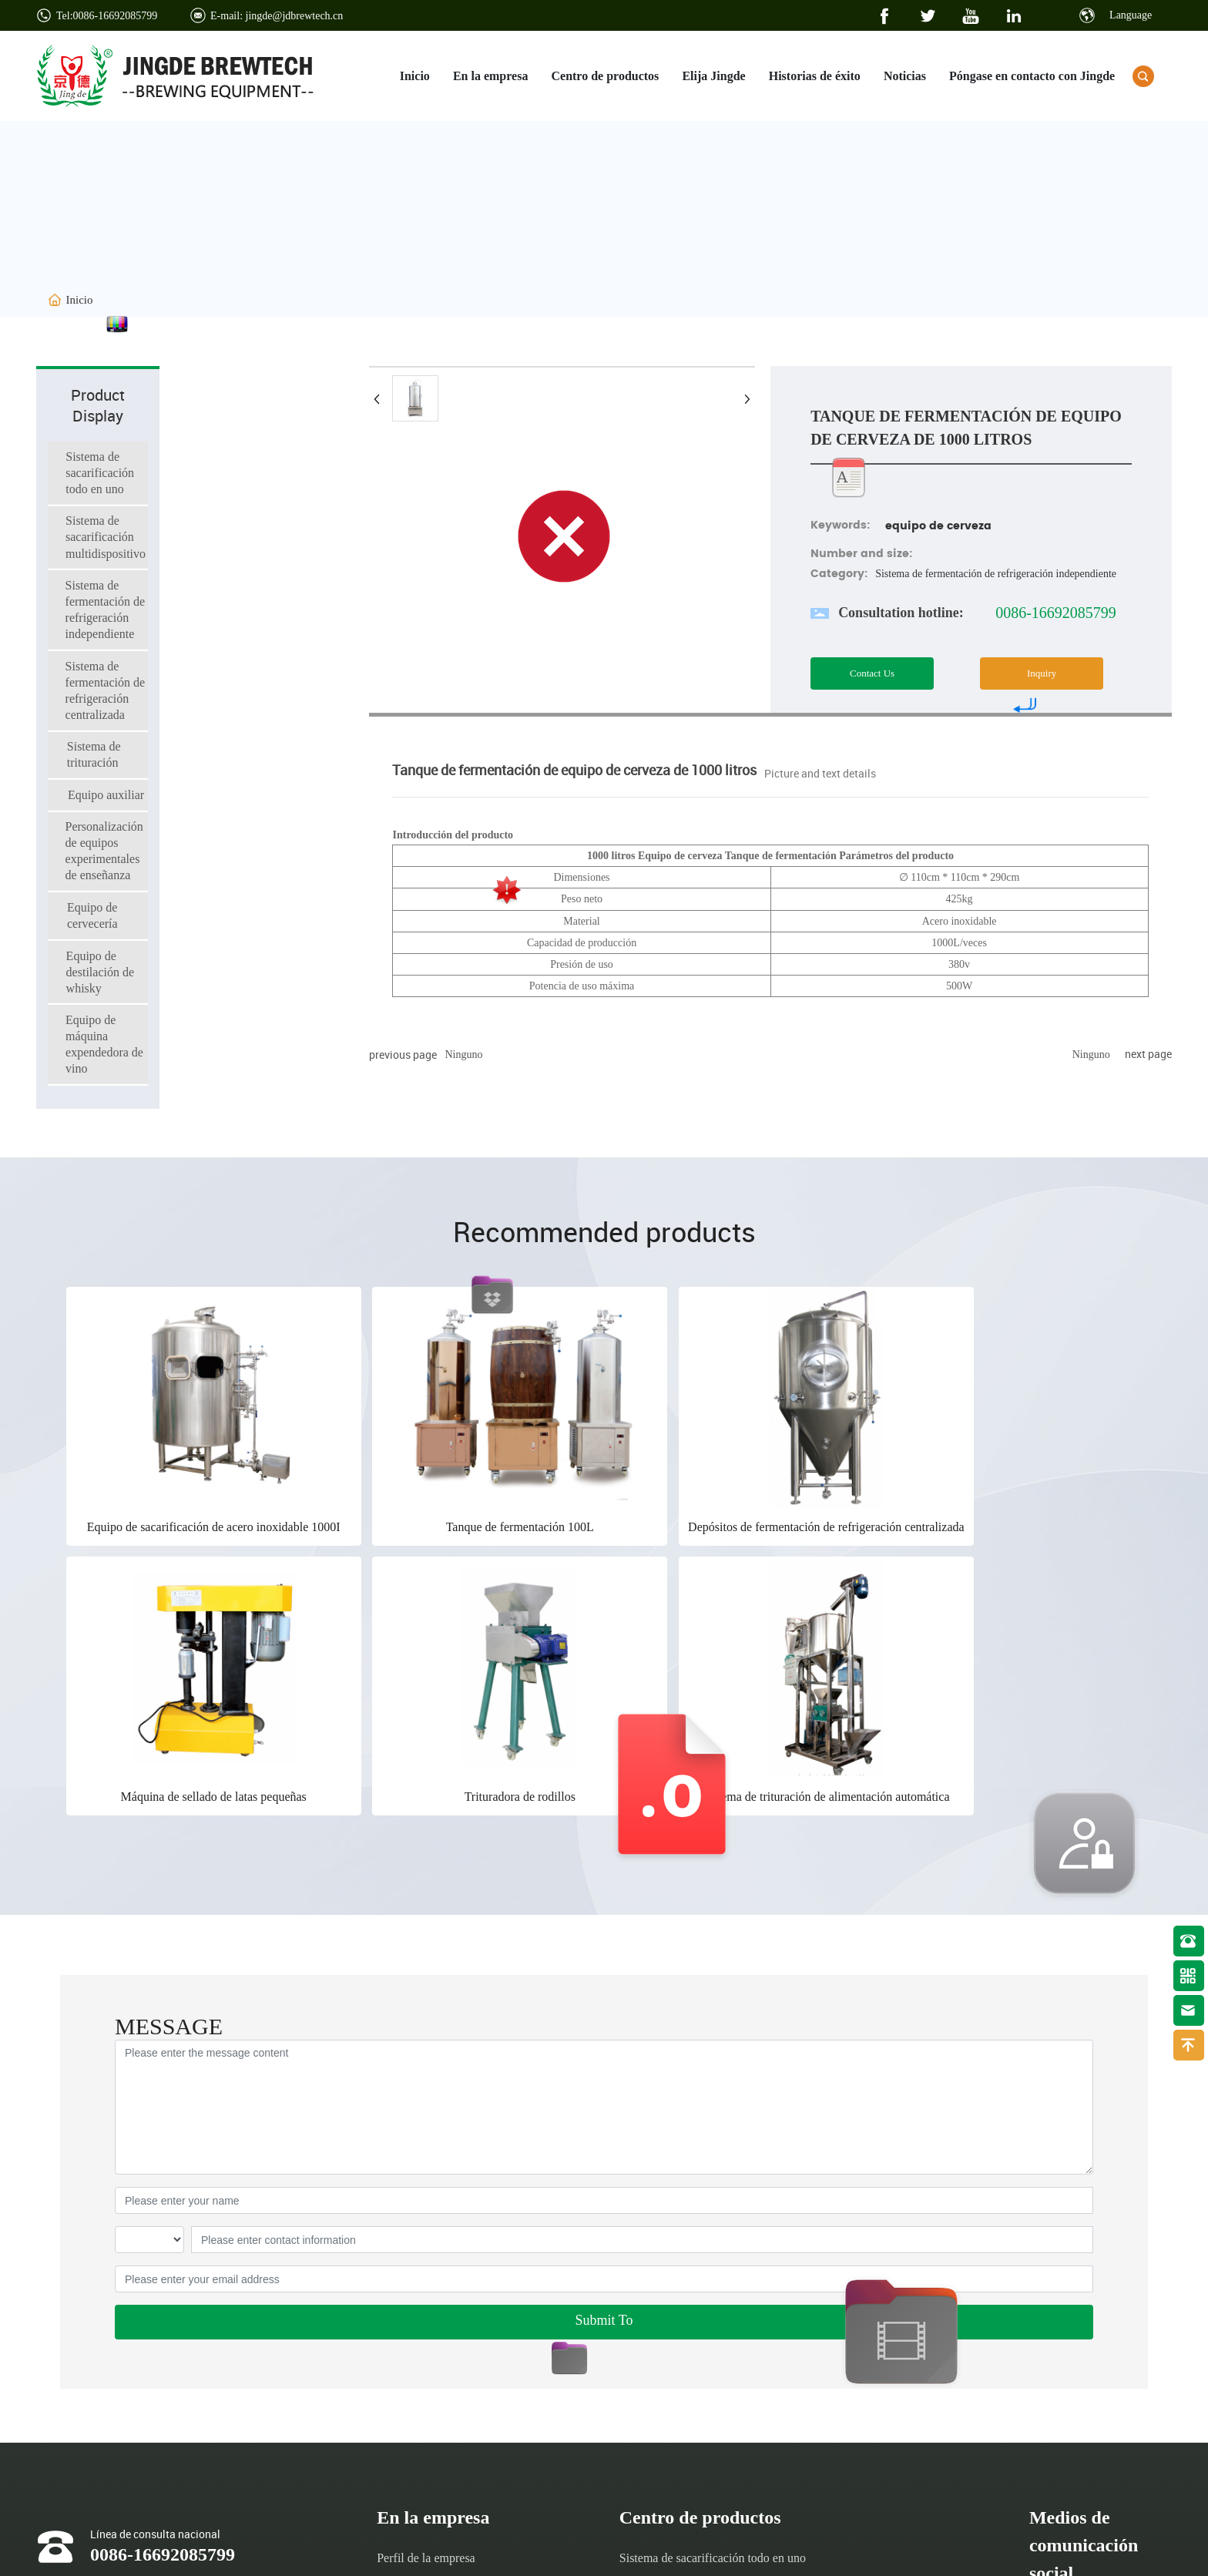 This screenshot has width=1208, height=2576. I want to click on open a folder to view its contents, so click(569, 2358).